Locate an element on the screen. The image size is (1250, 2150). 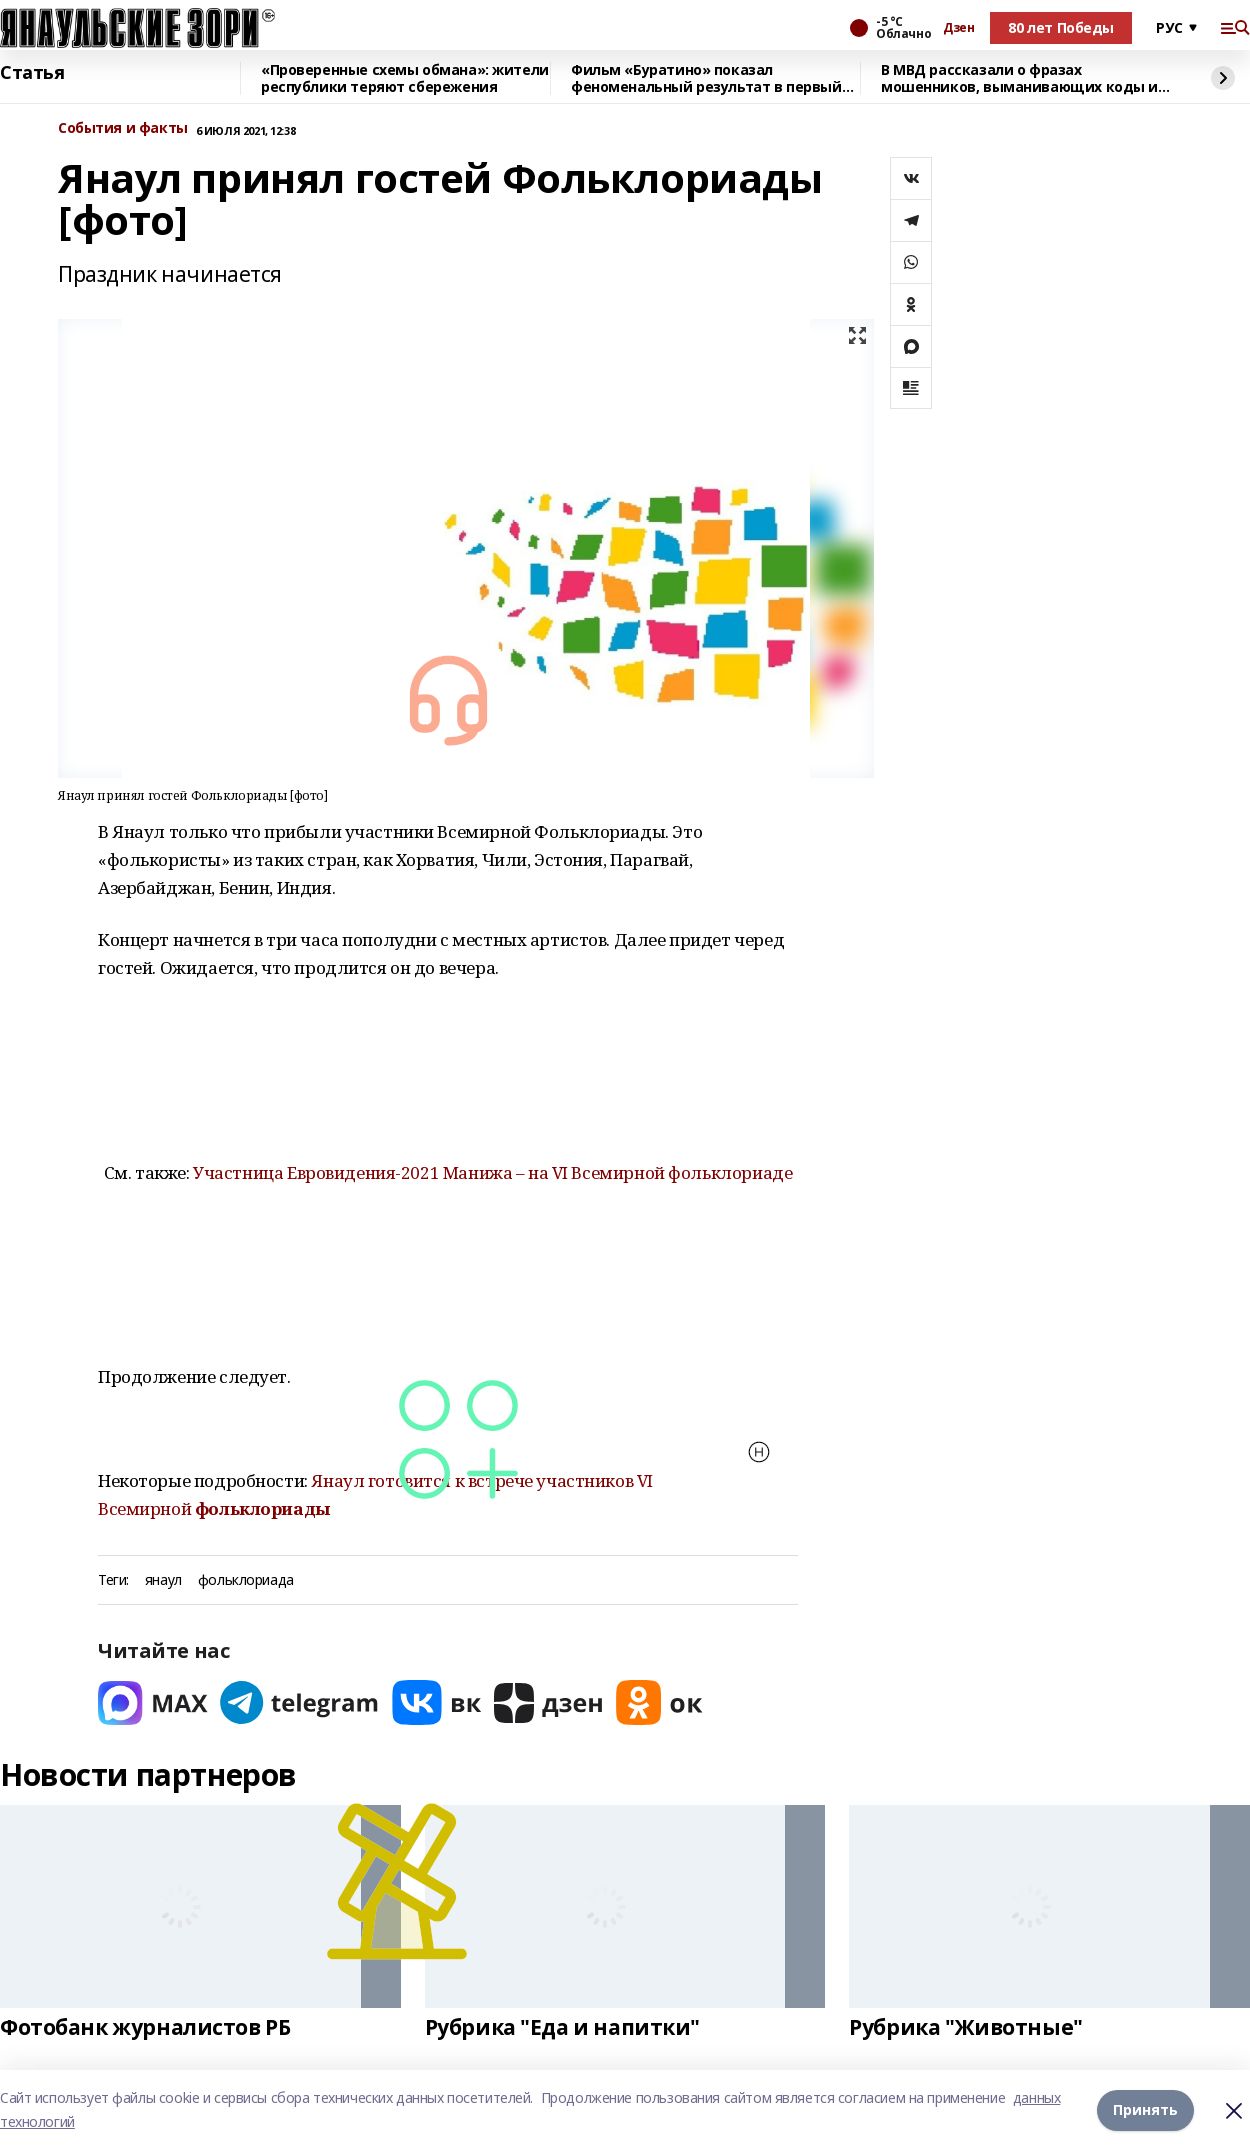
indicates a hospital or helipad location is located at coordinates (759, 1452).